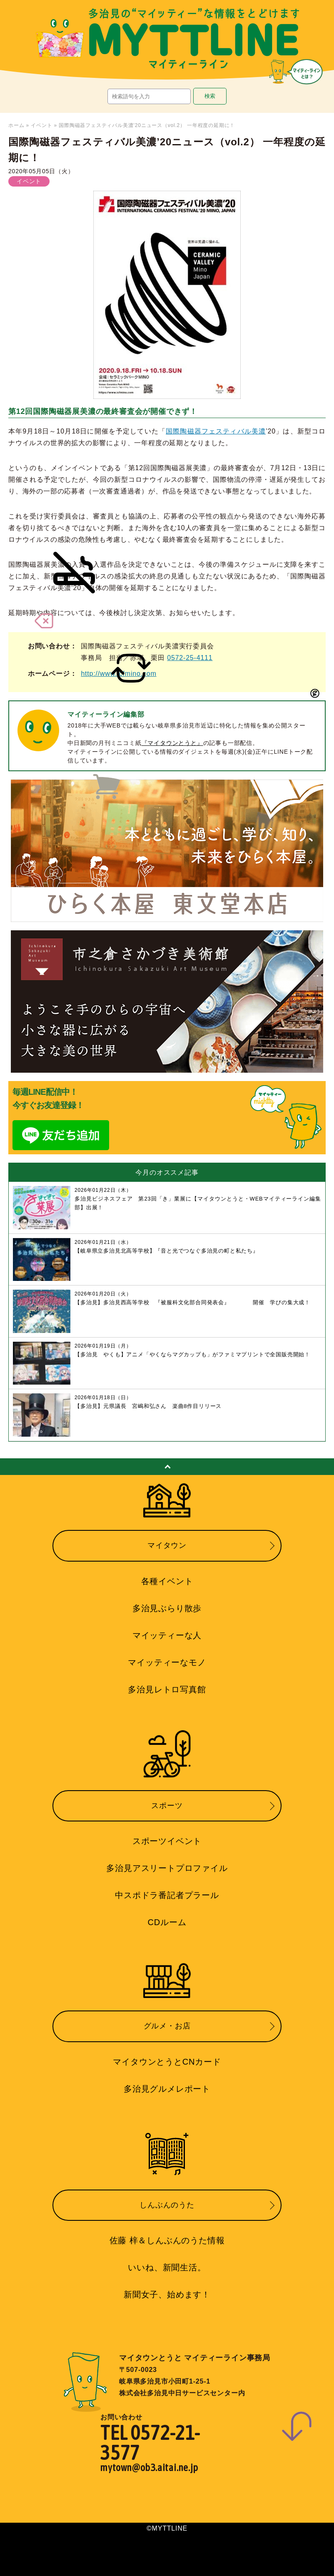  I want to click on refresh or reload content, so click(131, 668).